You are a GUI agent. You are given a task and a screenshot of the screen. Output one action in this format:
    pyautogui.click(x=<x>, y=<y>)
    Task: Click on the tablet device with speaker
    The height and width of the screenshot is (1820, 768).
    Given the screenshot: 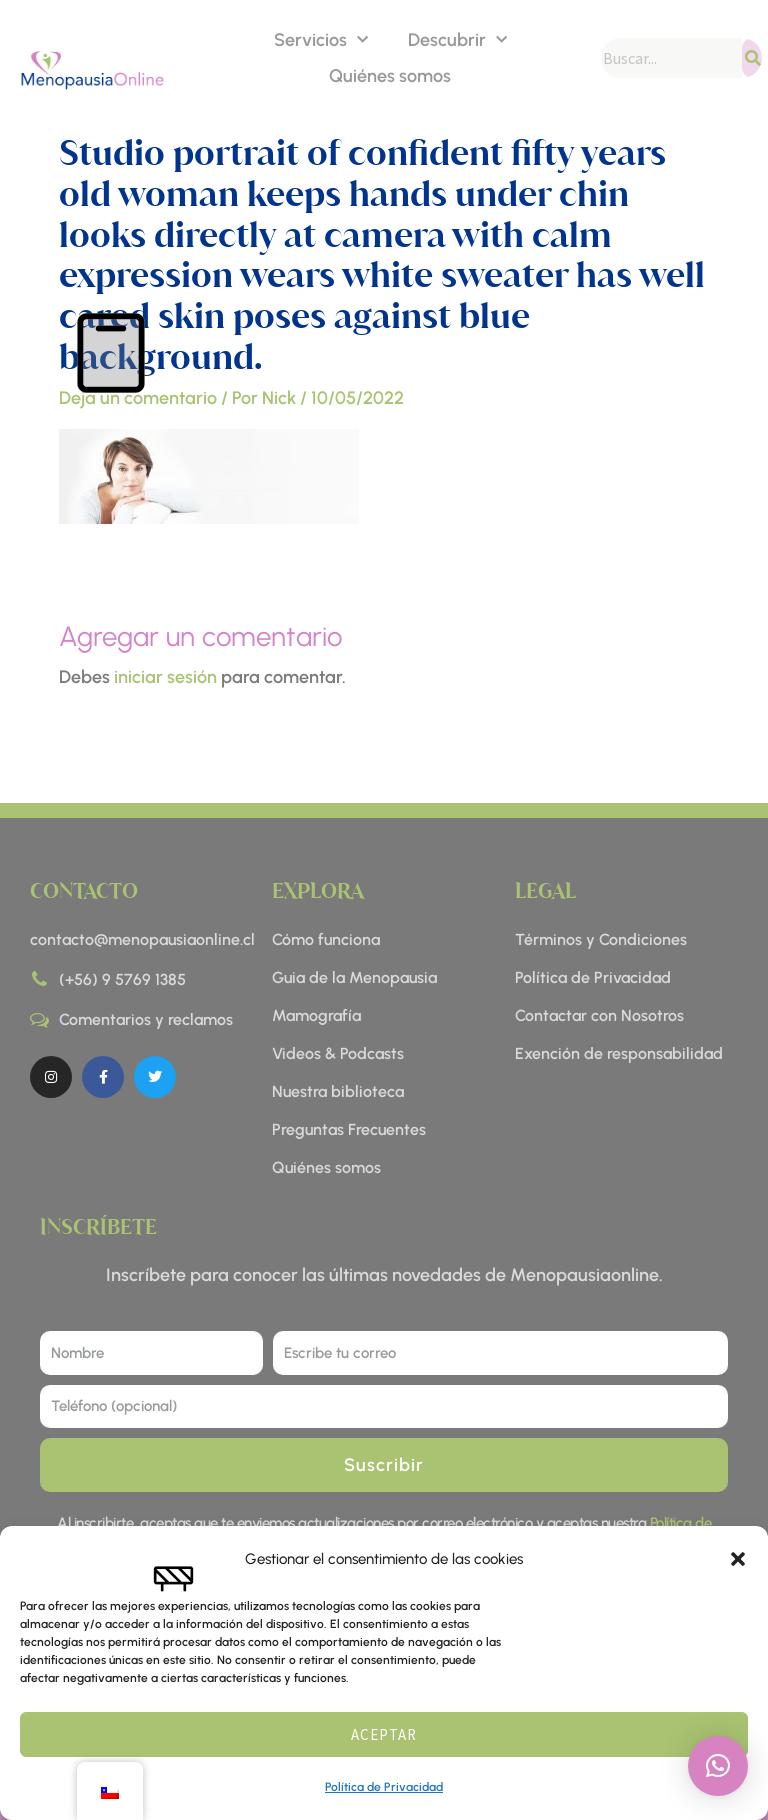 What is the action you would take?
    pyautogui.click(x=111, y=353)
    